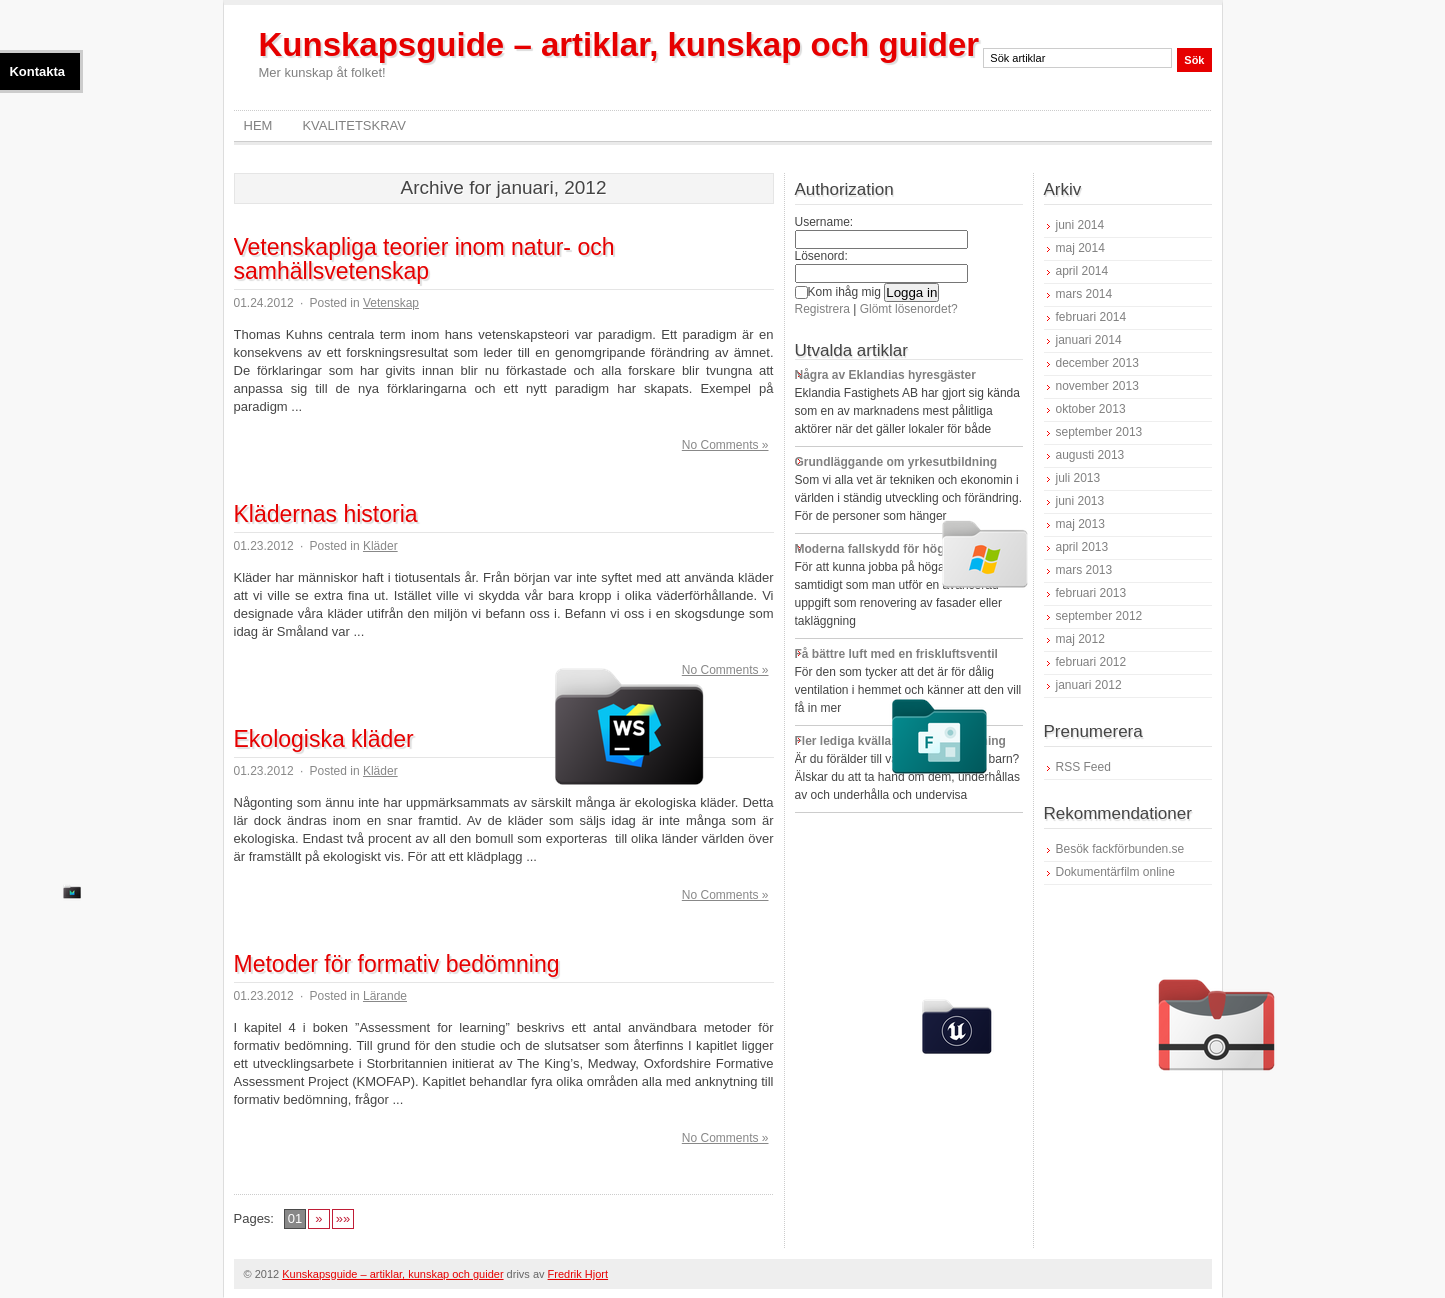  What do you see at coordinates (628, 730) in the screenshot?
I see `open webstorm project folder` at bounding box center [628, 730].